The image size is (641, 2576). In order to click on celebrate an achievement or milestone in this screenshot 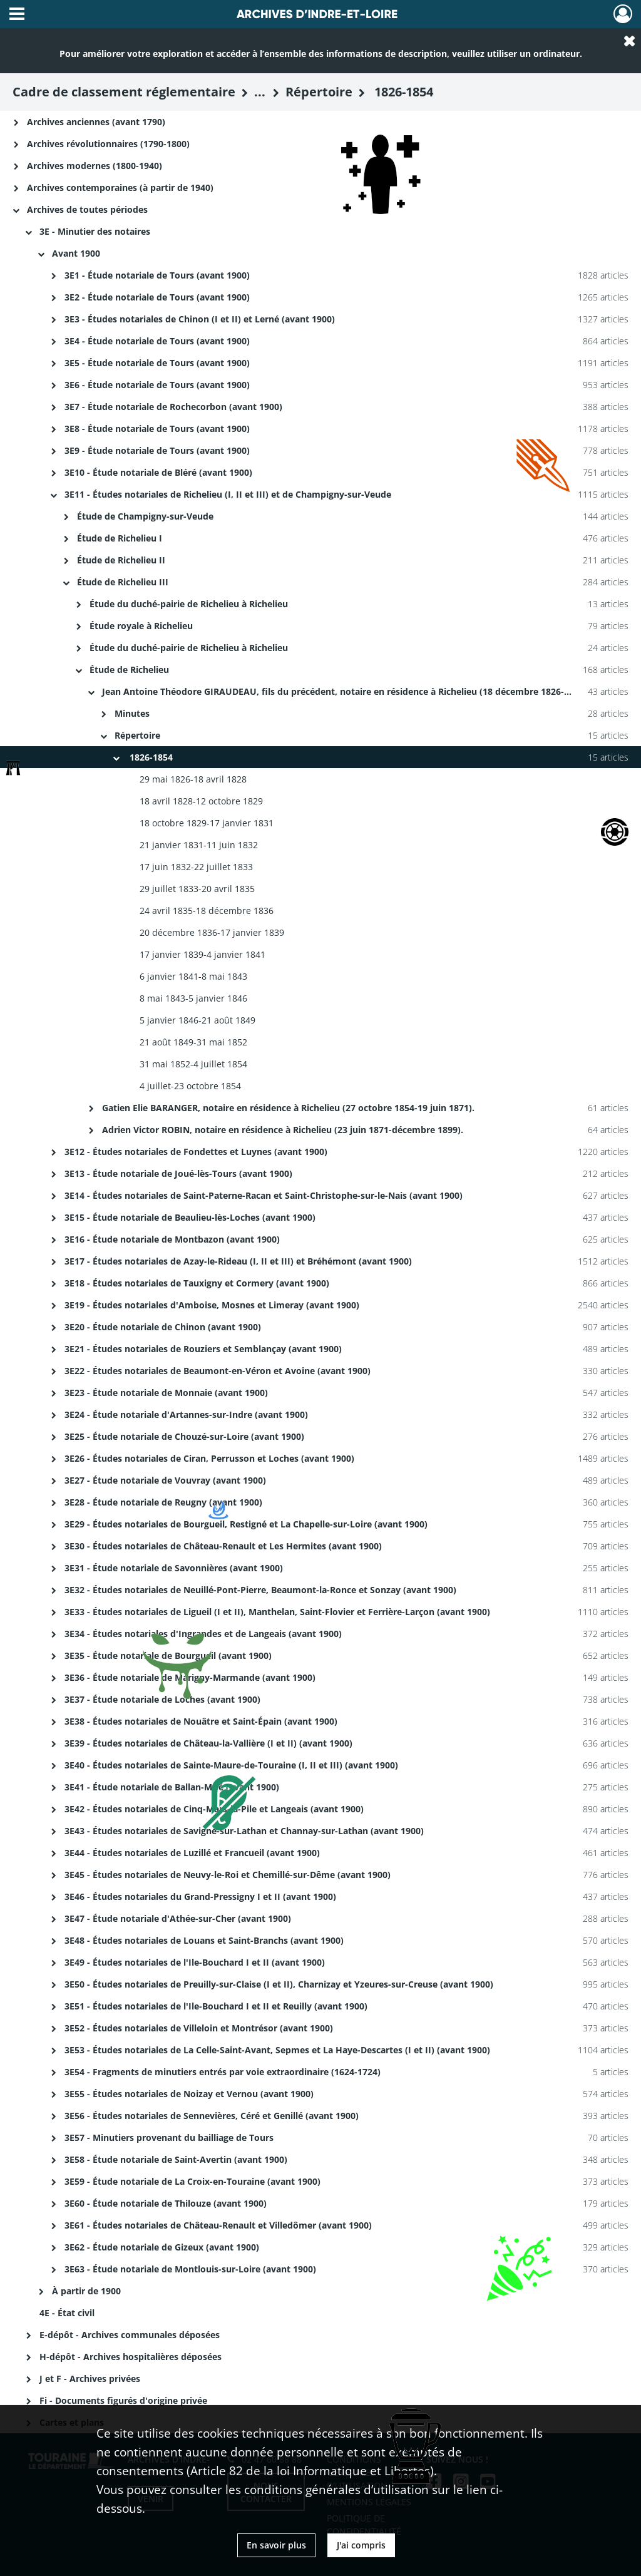, I will do `click(519, 2269)`.